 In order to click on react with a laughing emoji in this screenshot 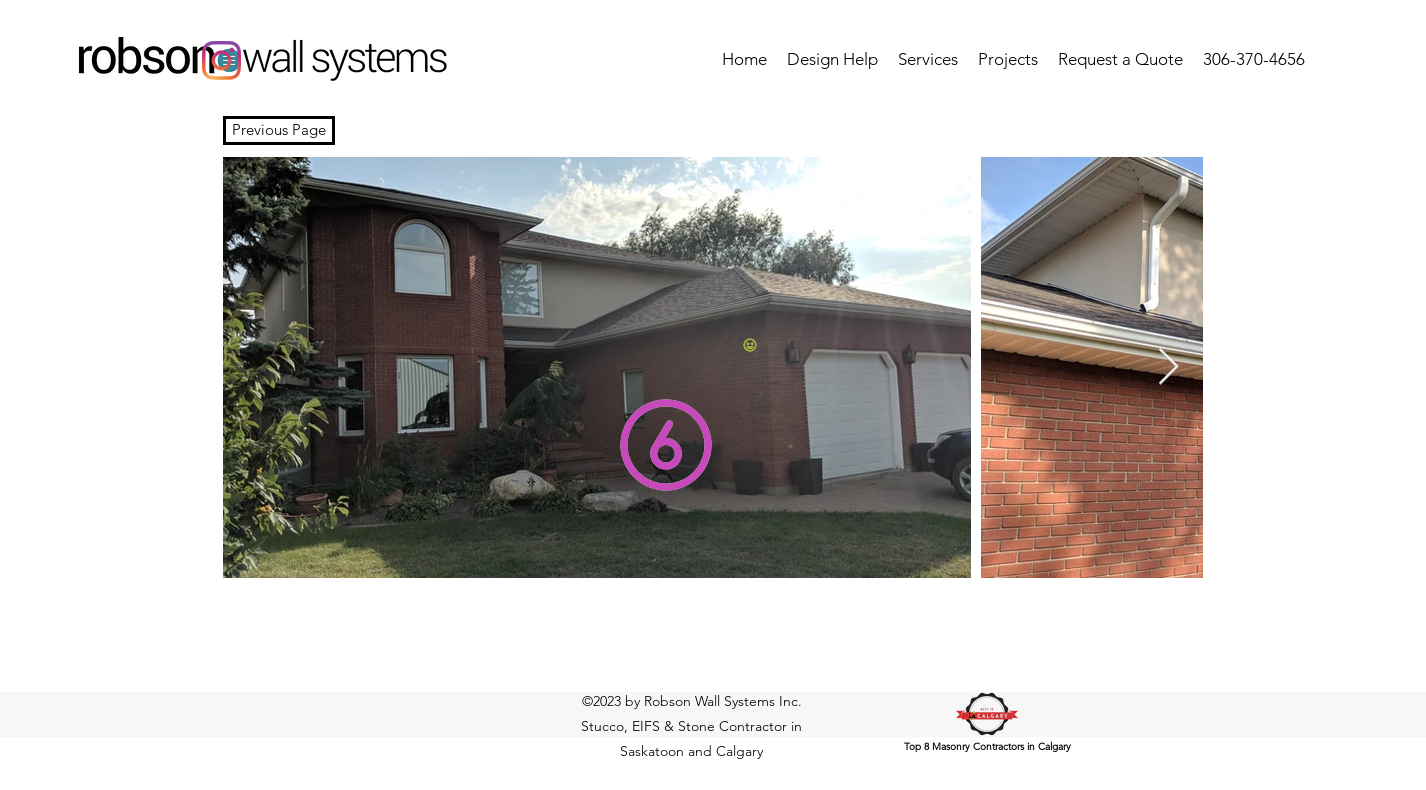, I will do `click(750, 345)`.